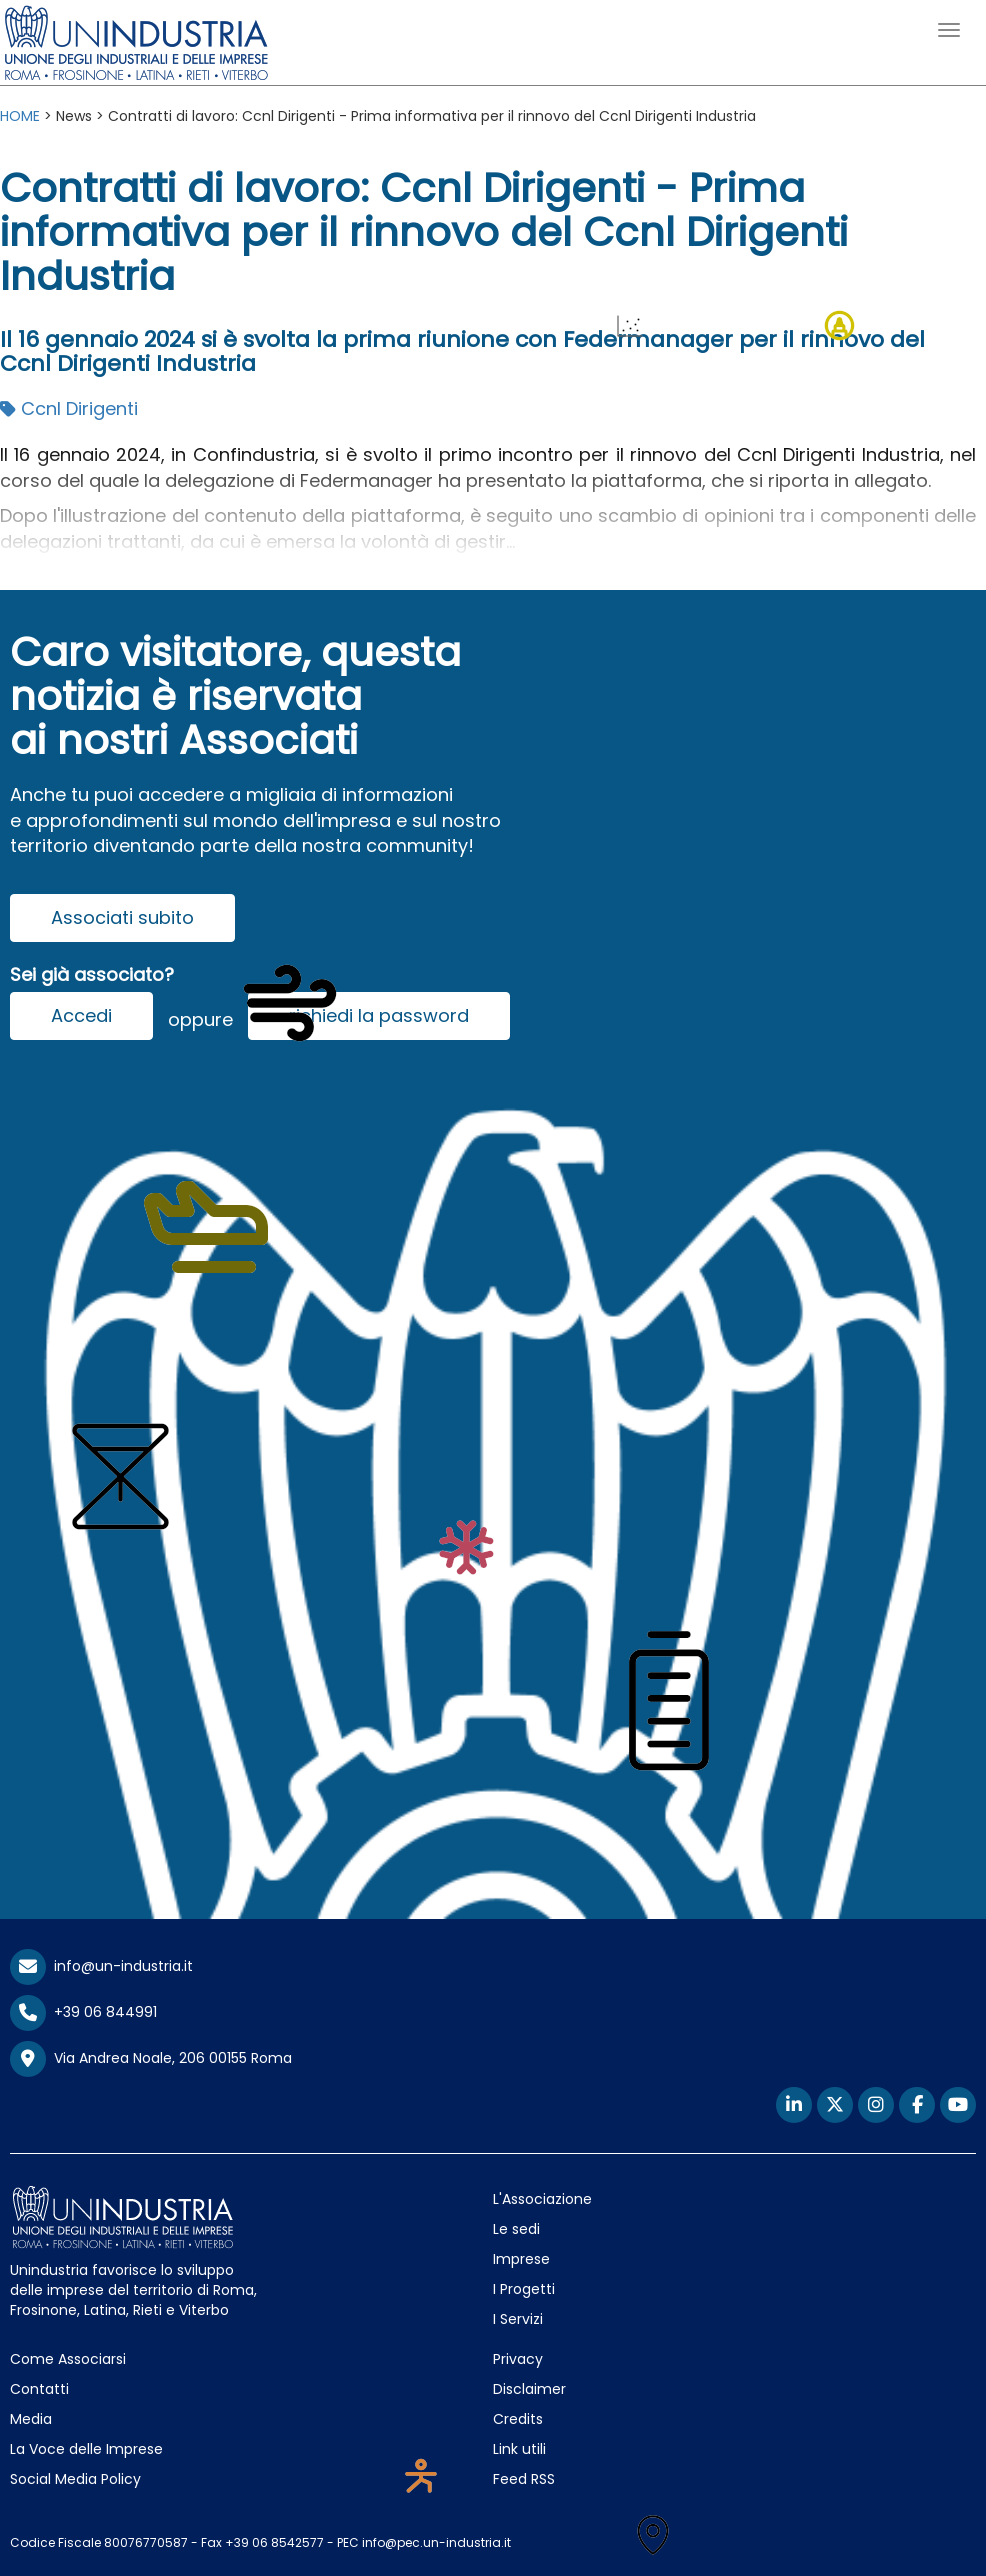 Image resolution: width=986 pixels, height=2576 pixels. Describe the element at coordinates (466, 1547) in the screenshot. I see `activate cooling or air conditioning mode` at that location.